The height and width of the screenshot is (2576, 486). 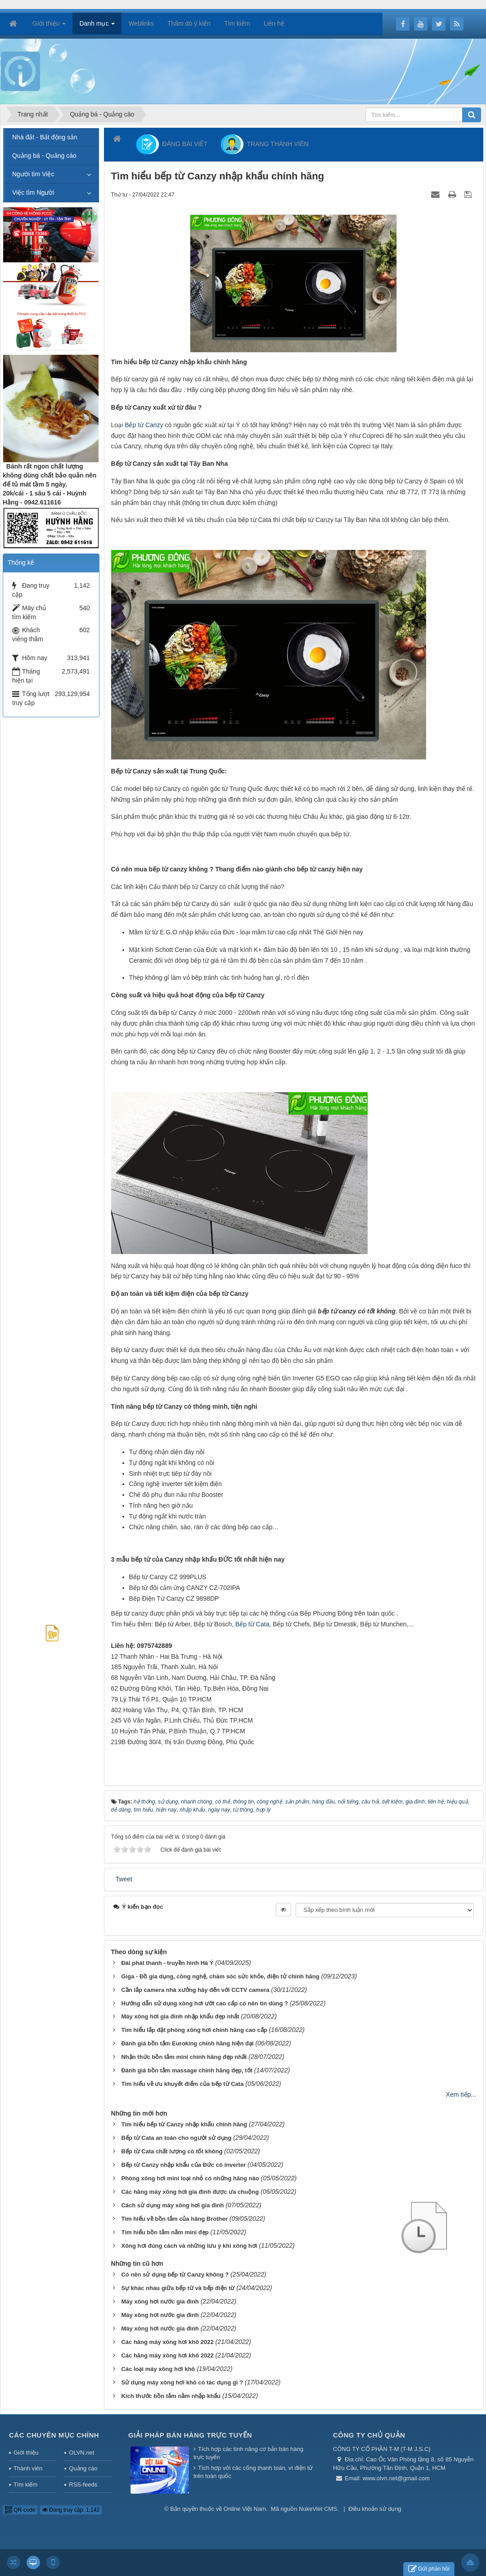 What do you see at coordinates (52, 1633) in the screenshot?
I see `open an opendocument graphics template file` at bounding box center [52, 1633].